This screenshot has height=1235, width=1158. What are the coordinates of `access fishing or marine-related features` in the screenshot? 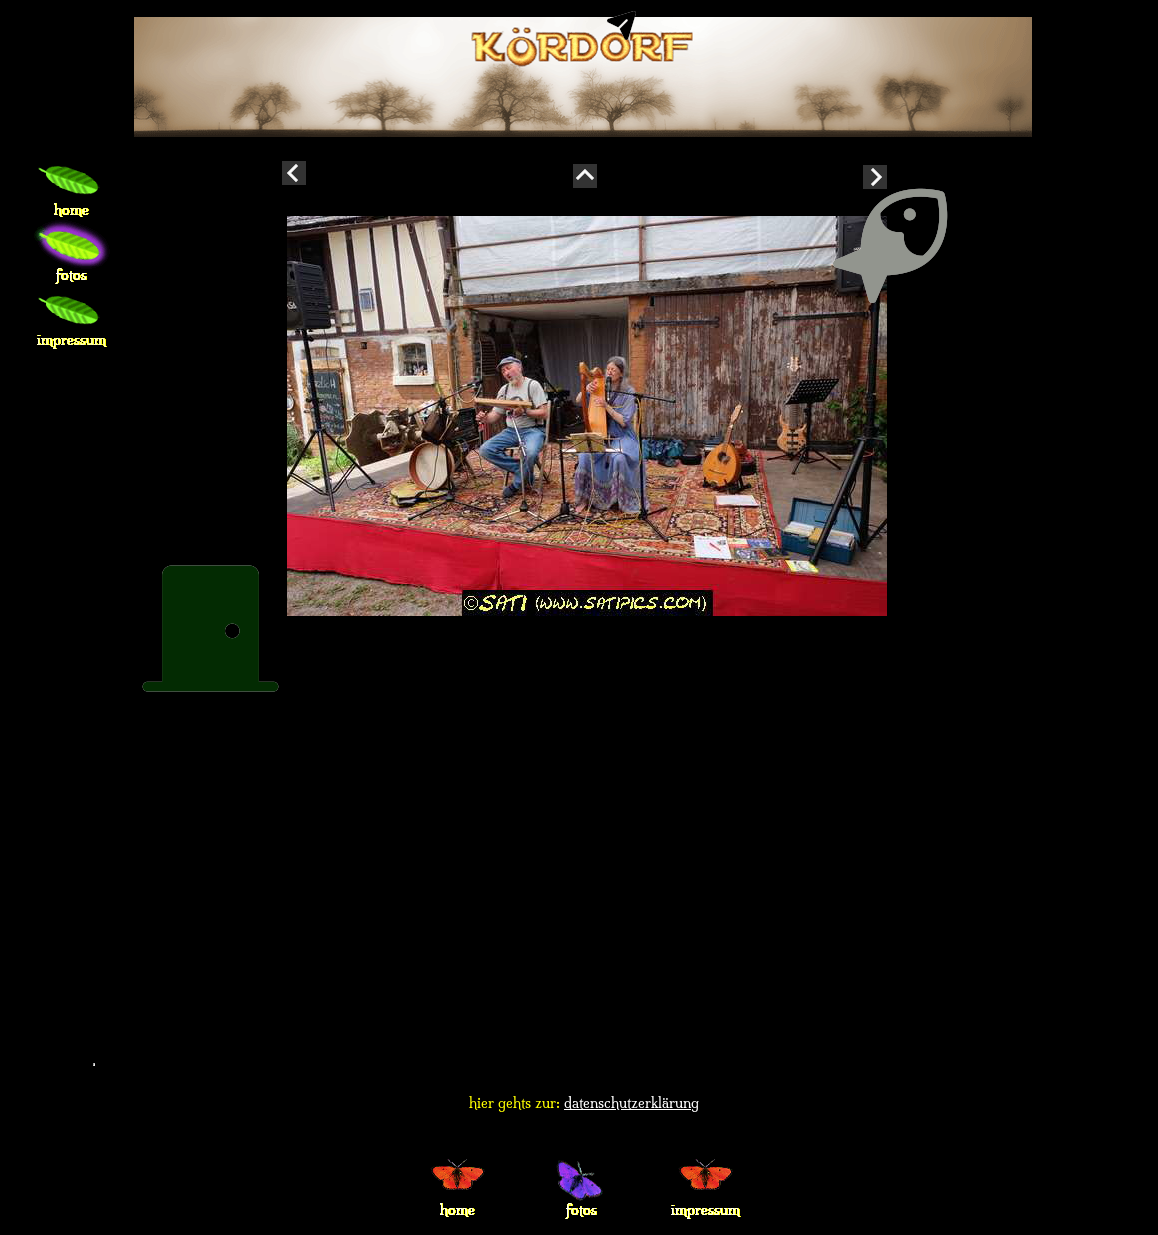 It's located at (896, 240).